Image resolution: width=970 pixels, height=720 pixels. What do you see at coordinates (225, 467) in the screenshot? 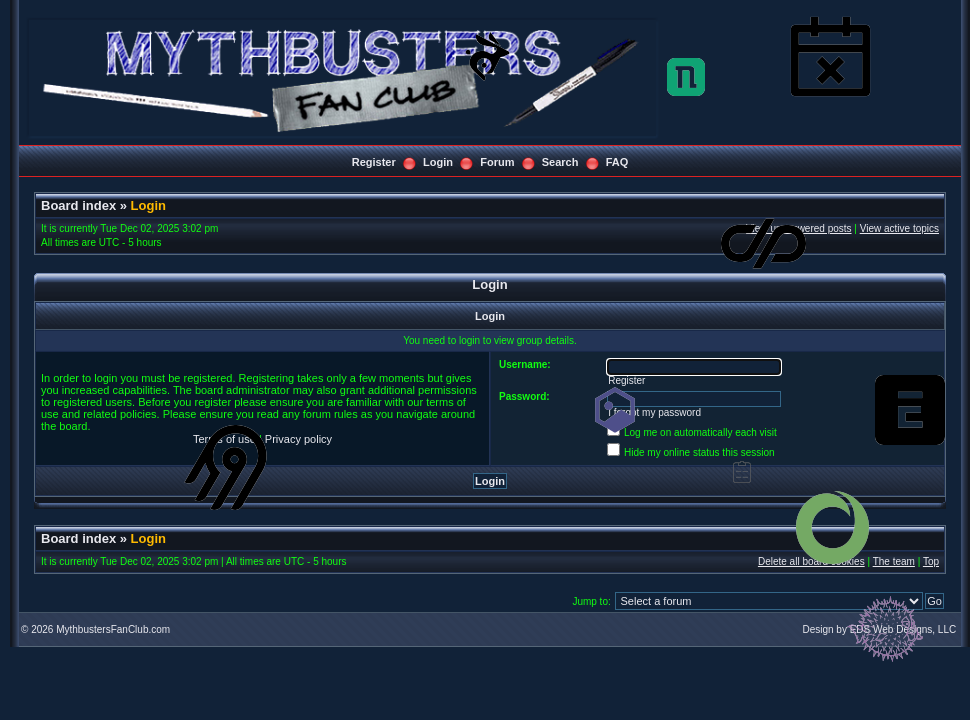
I see `airbyte logo - a data integration platform` at bounding box center [225, 467].